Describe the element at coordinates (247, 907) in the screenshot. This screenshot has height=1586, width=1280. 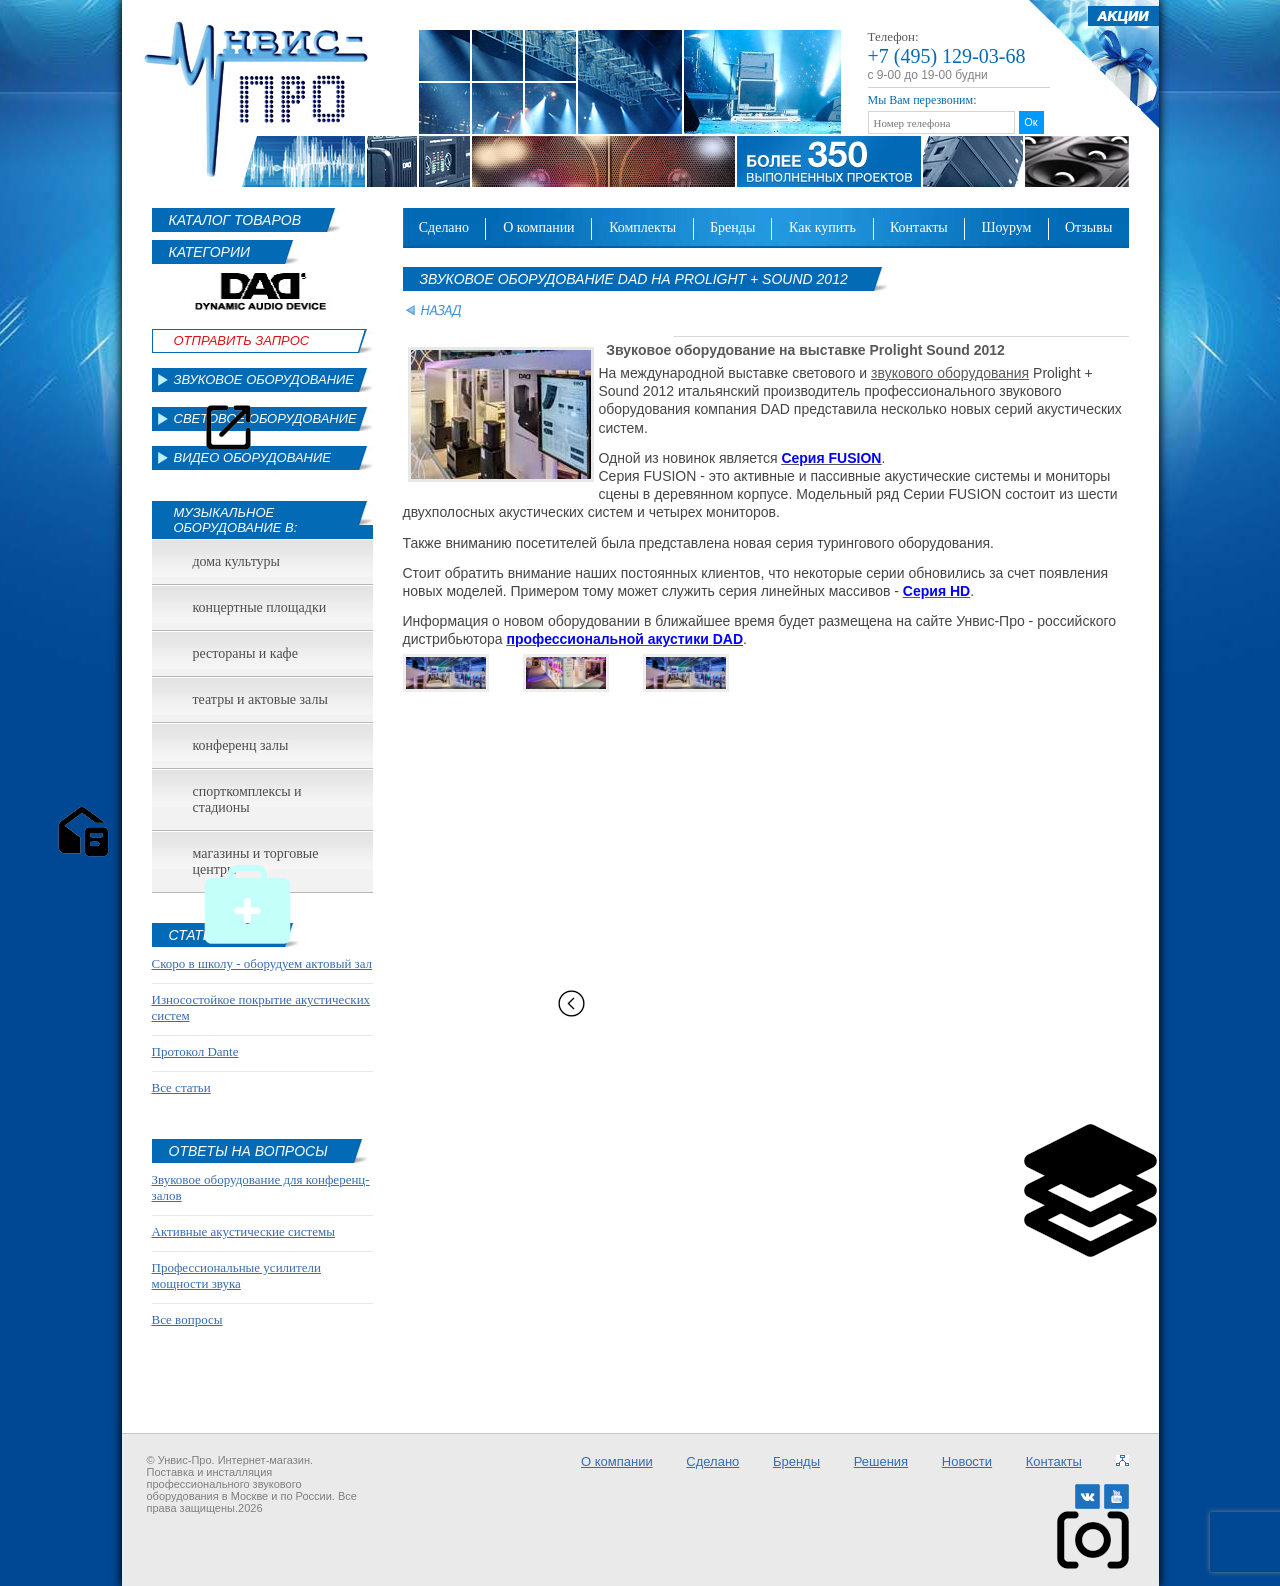
I see `access medical or health resources` at that location.